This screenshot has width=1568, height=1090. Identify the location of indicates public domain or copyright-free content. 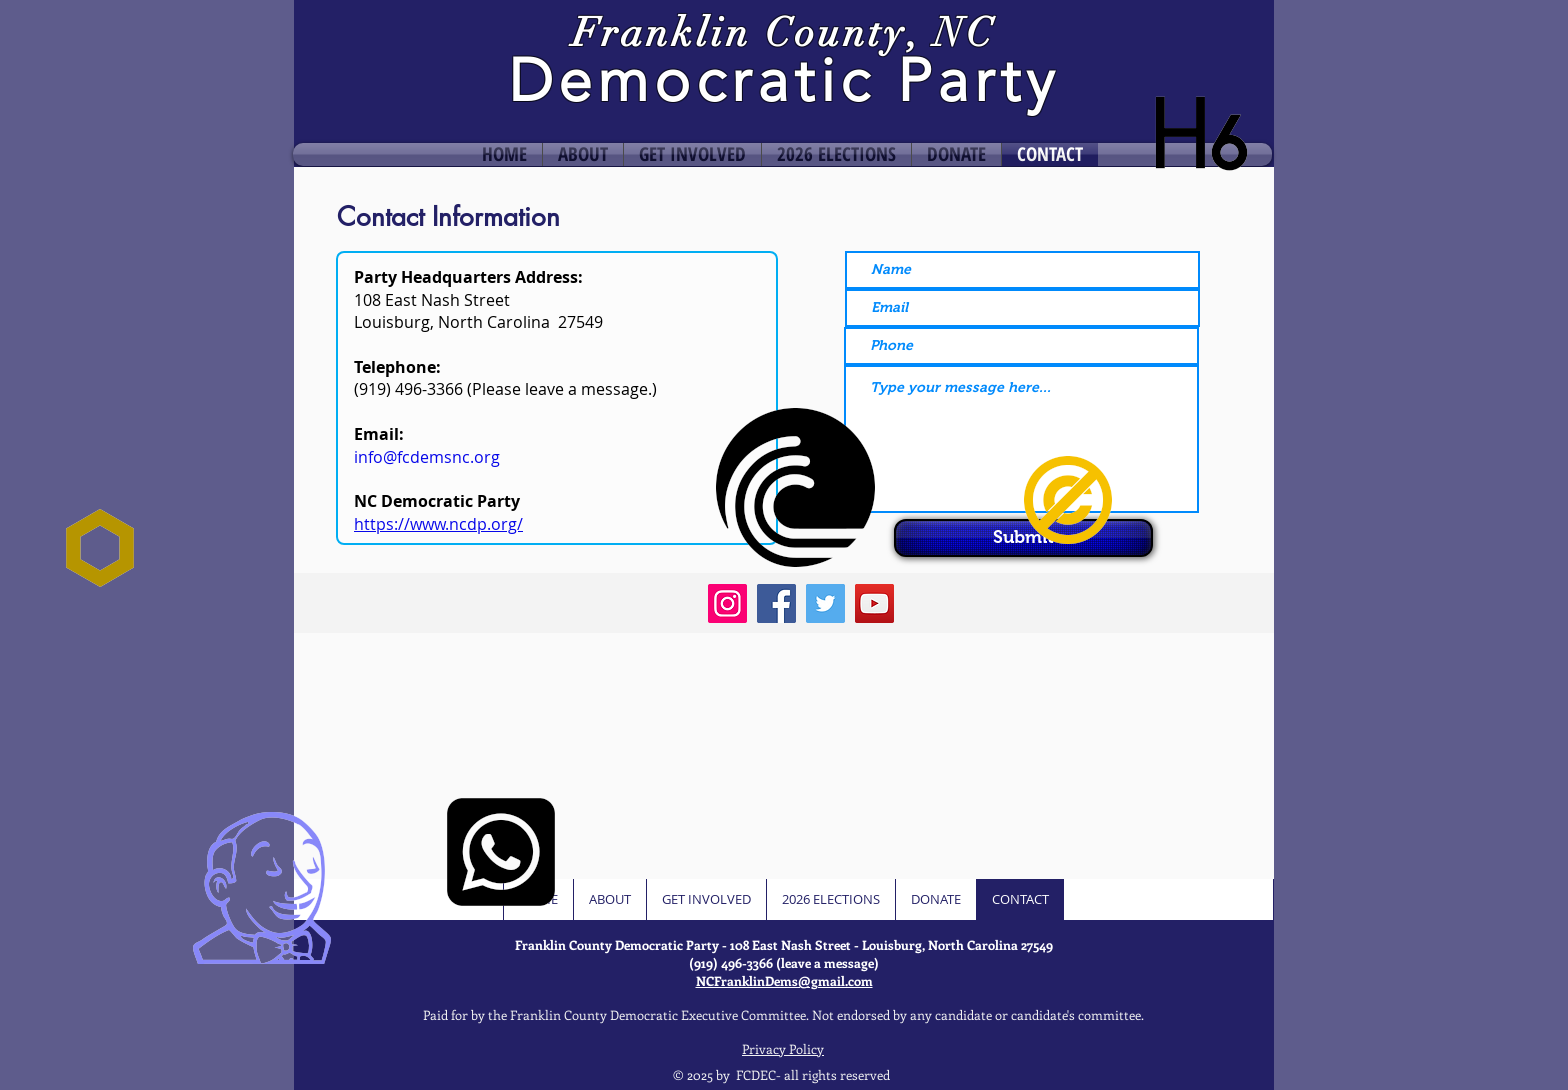
(1068, 500).